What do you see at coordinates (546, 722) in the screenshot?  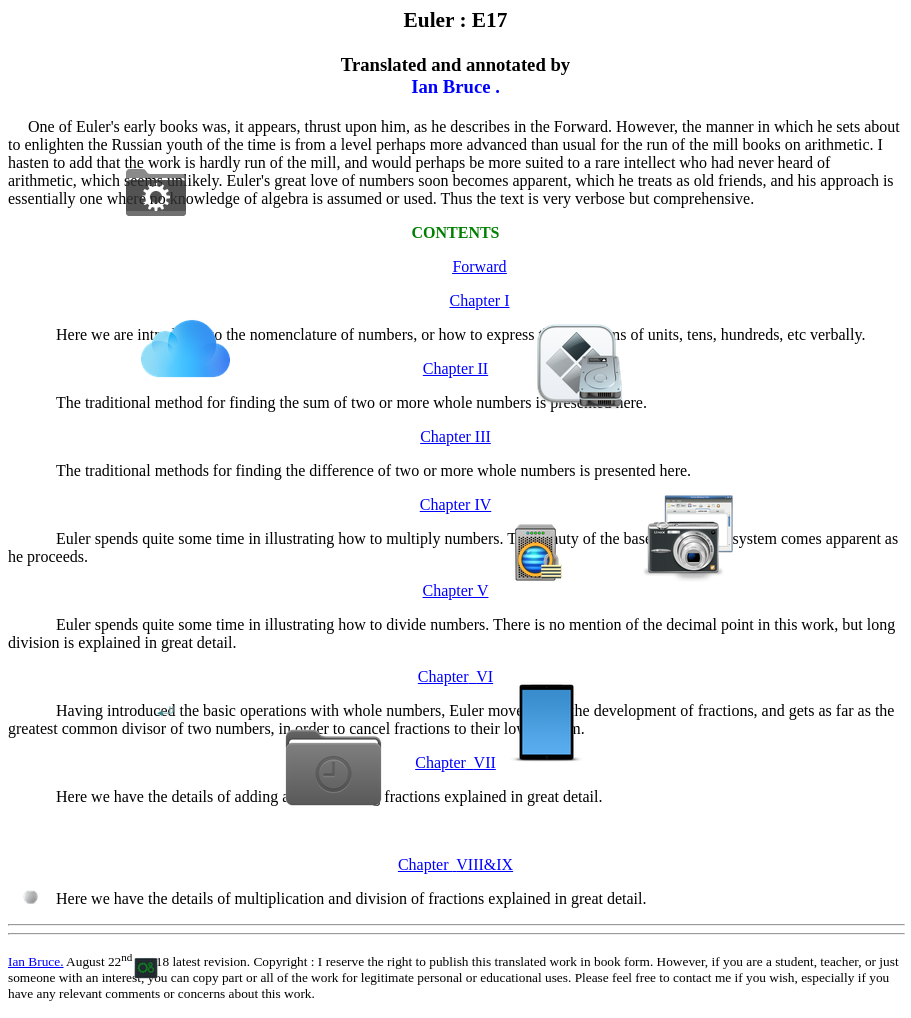 I see `iPad Pro with cellular connectivity in device list` at bounding box center [546, 722].